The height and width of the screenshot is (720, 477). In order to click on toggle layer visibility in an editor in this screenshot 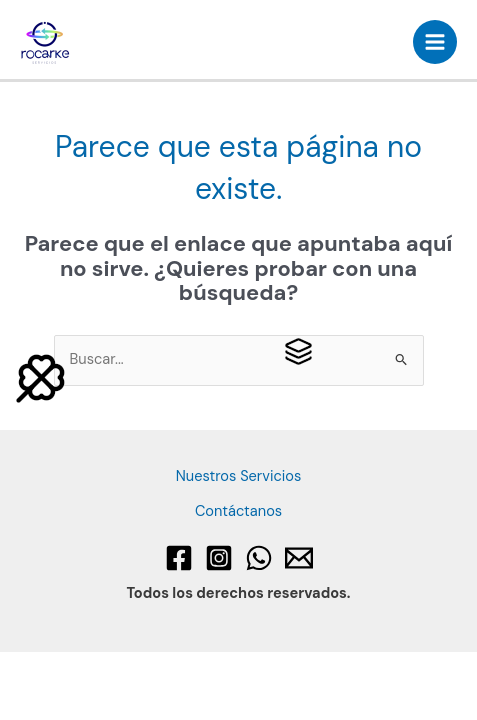, I will do `click(298, 351)`.